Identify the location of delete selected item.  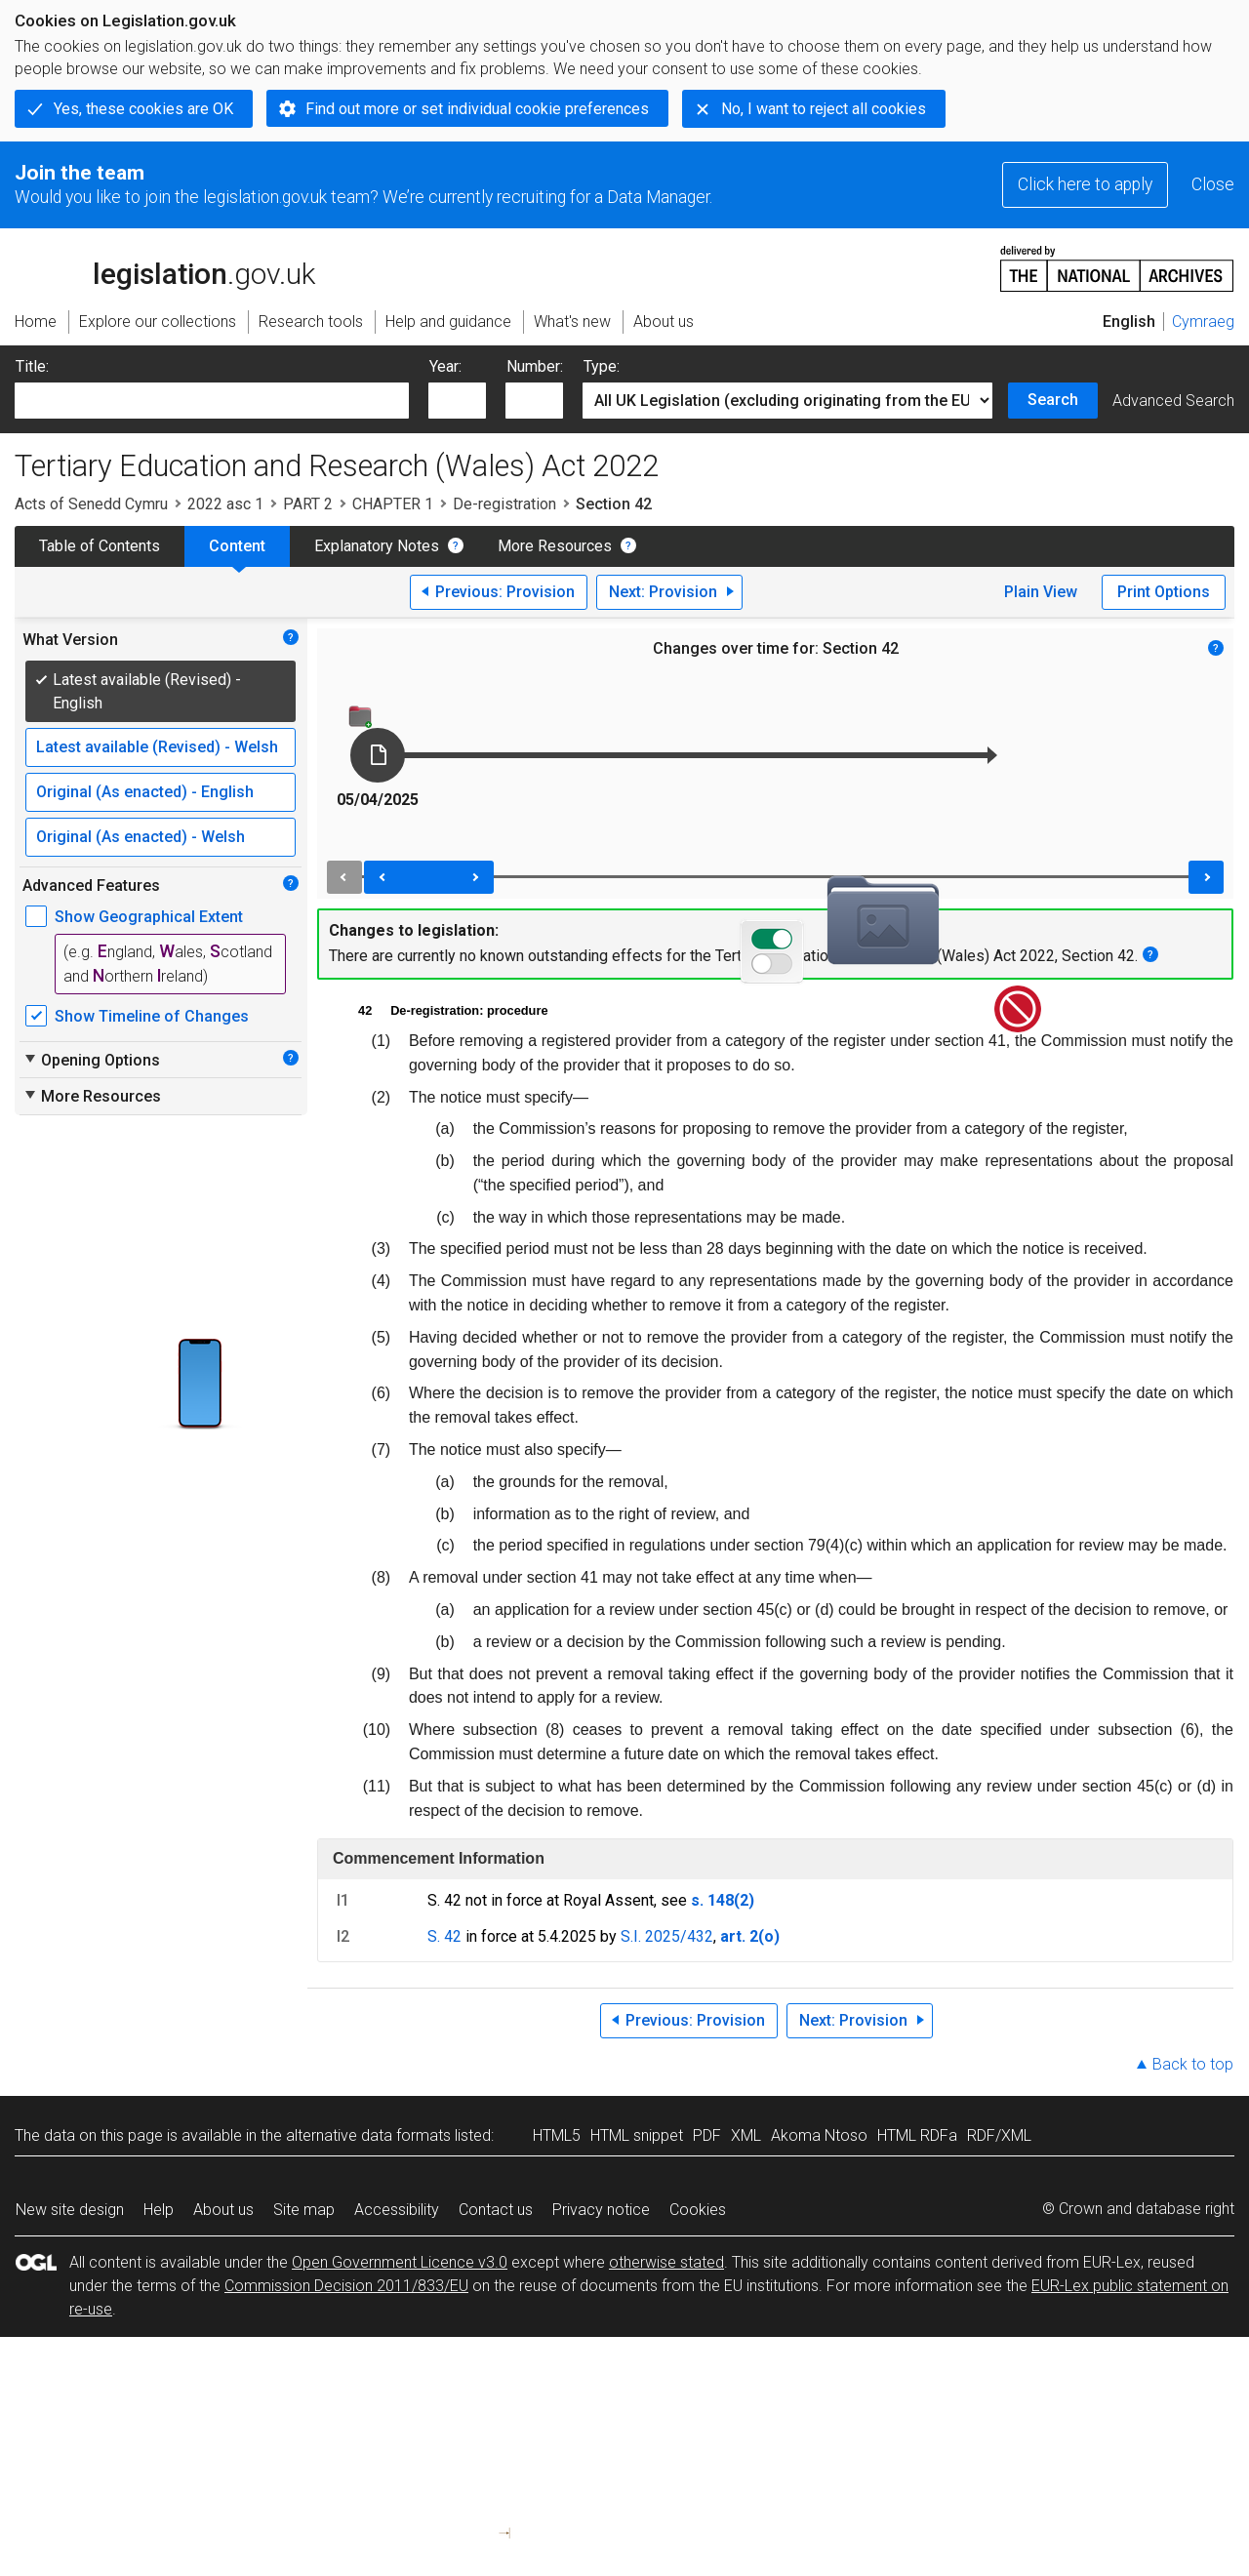
(1018, 1009).